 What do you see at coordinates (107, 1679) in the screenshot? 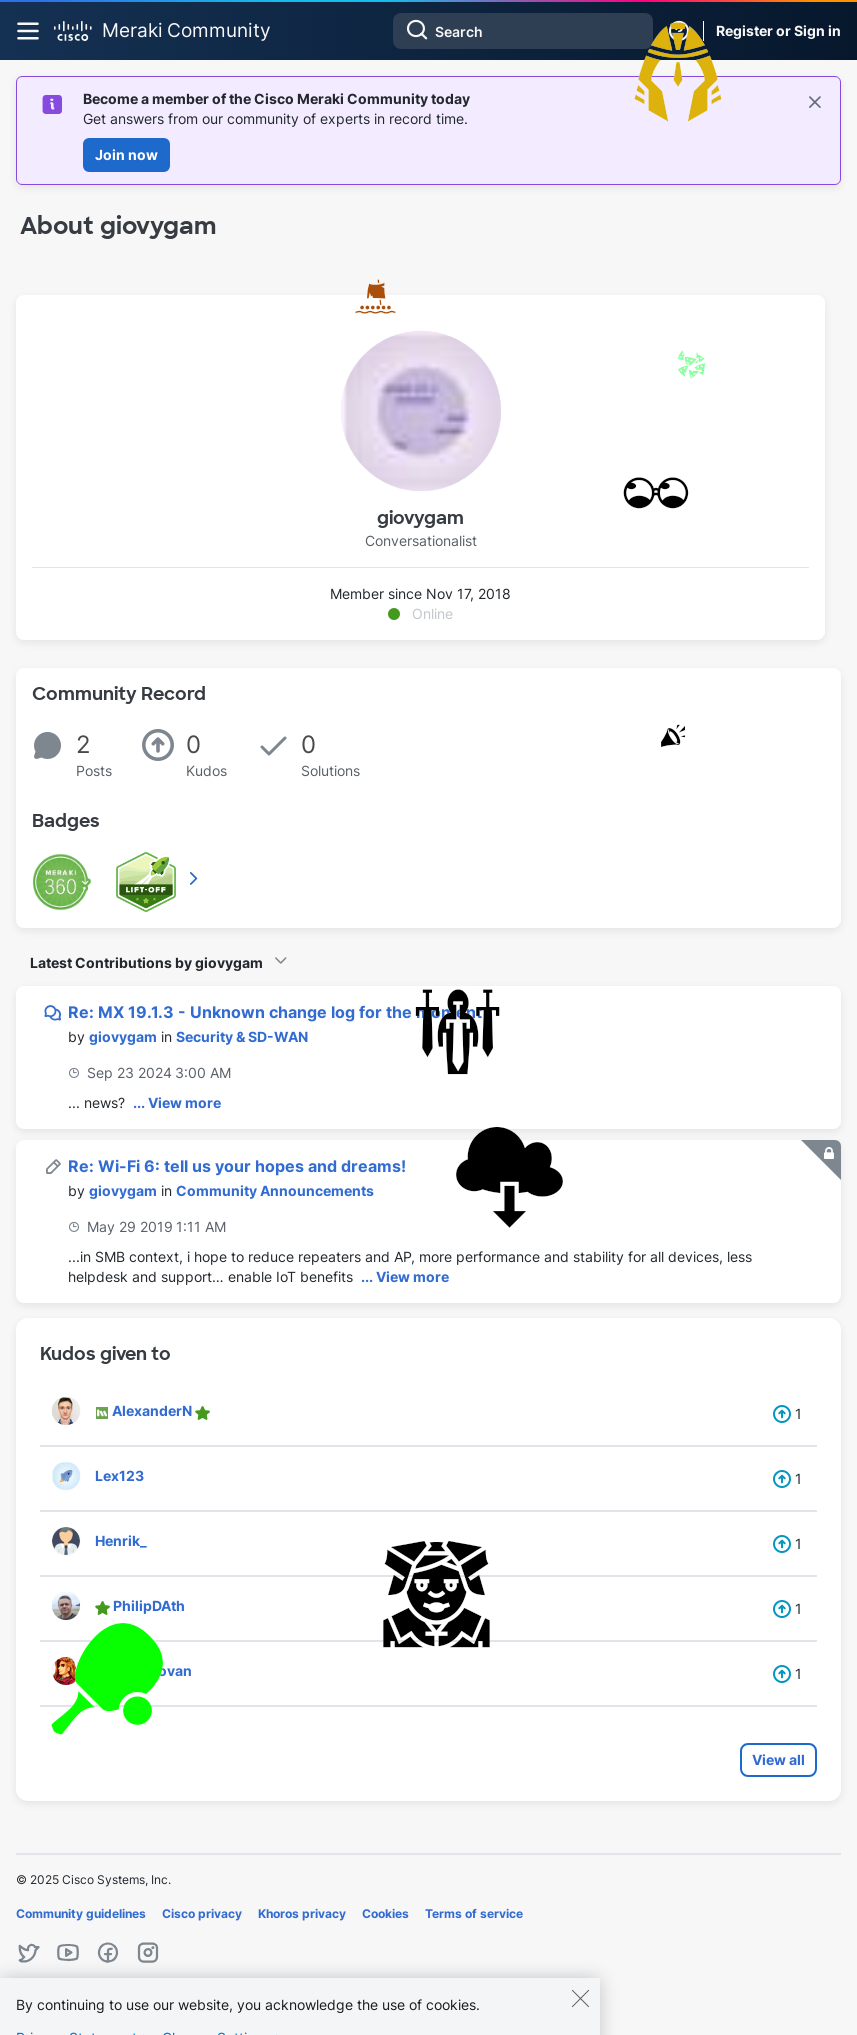
I see `access table tennis or ping pong game` at bounding box center [107, 1679].